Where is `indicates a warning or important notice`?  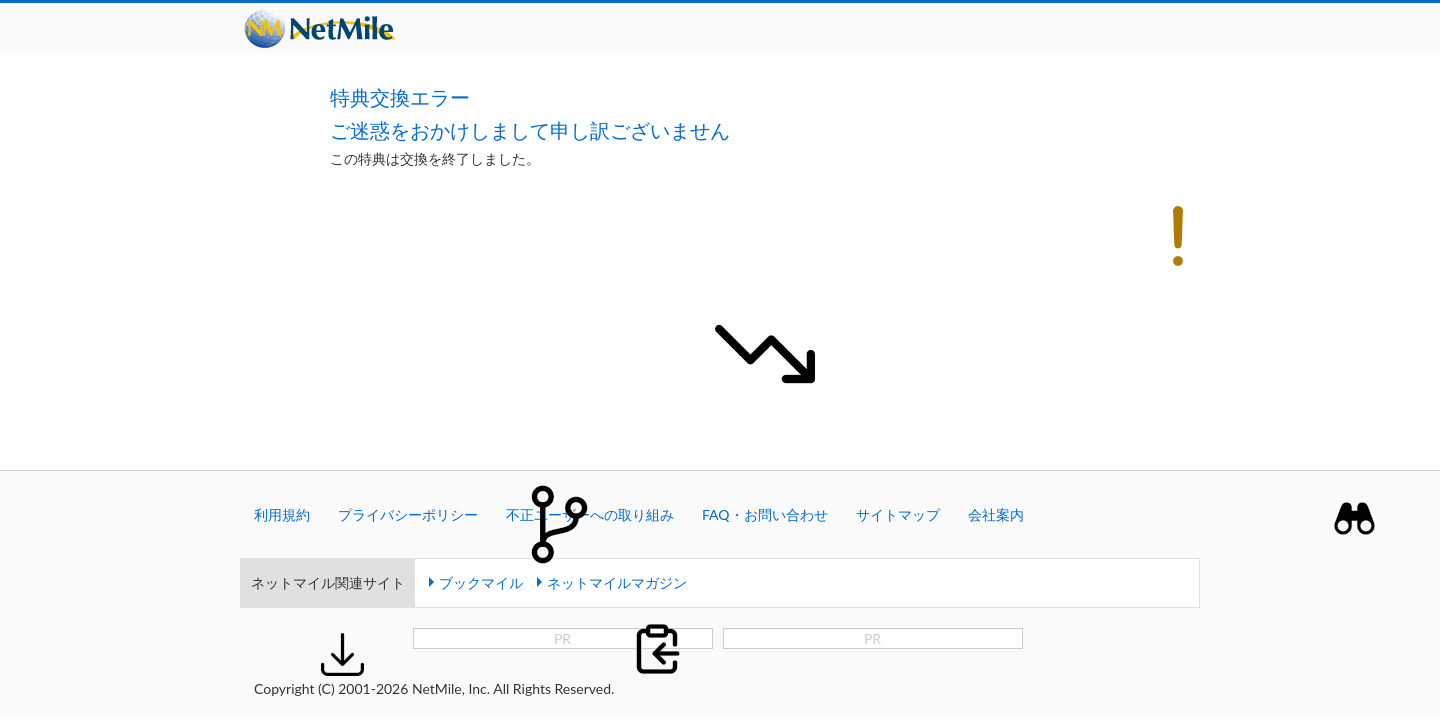
indicates a warning or important notice is located at coordinates (1178, 236).